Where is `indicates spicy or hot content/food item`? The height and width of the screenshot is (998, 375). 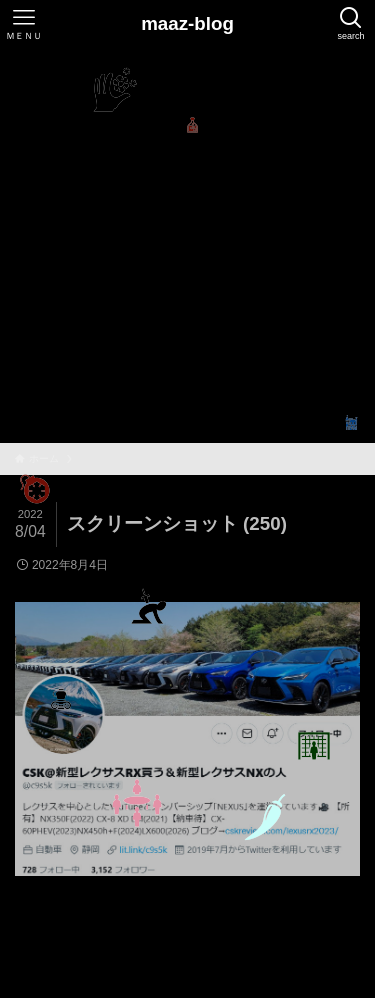 indicates spicy or hot content/food item is located at coordinates (265, 817).